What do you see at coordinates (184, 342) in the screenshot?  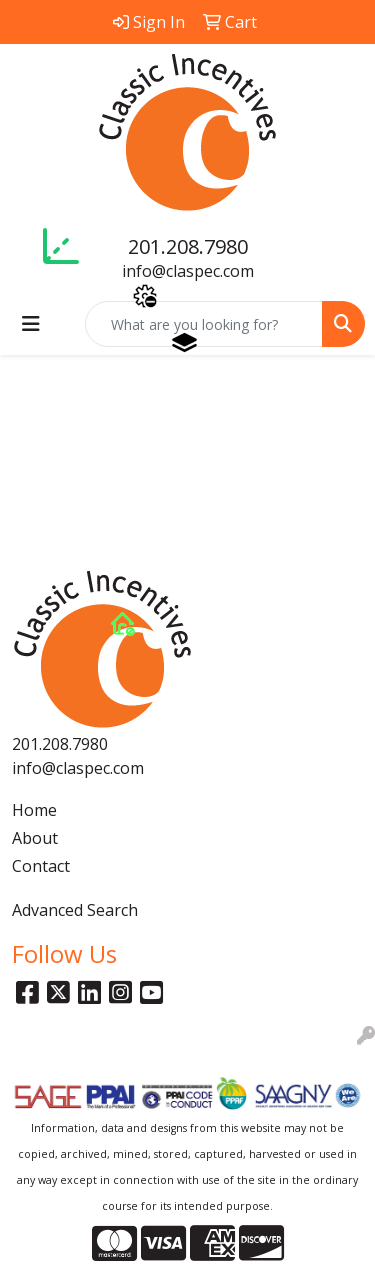 I see `view stacked layers or items` at bounding box center [184, 342].